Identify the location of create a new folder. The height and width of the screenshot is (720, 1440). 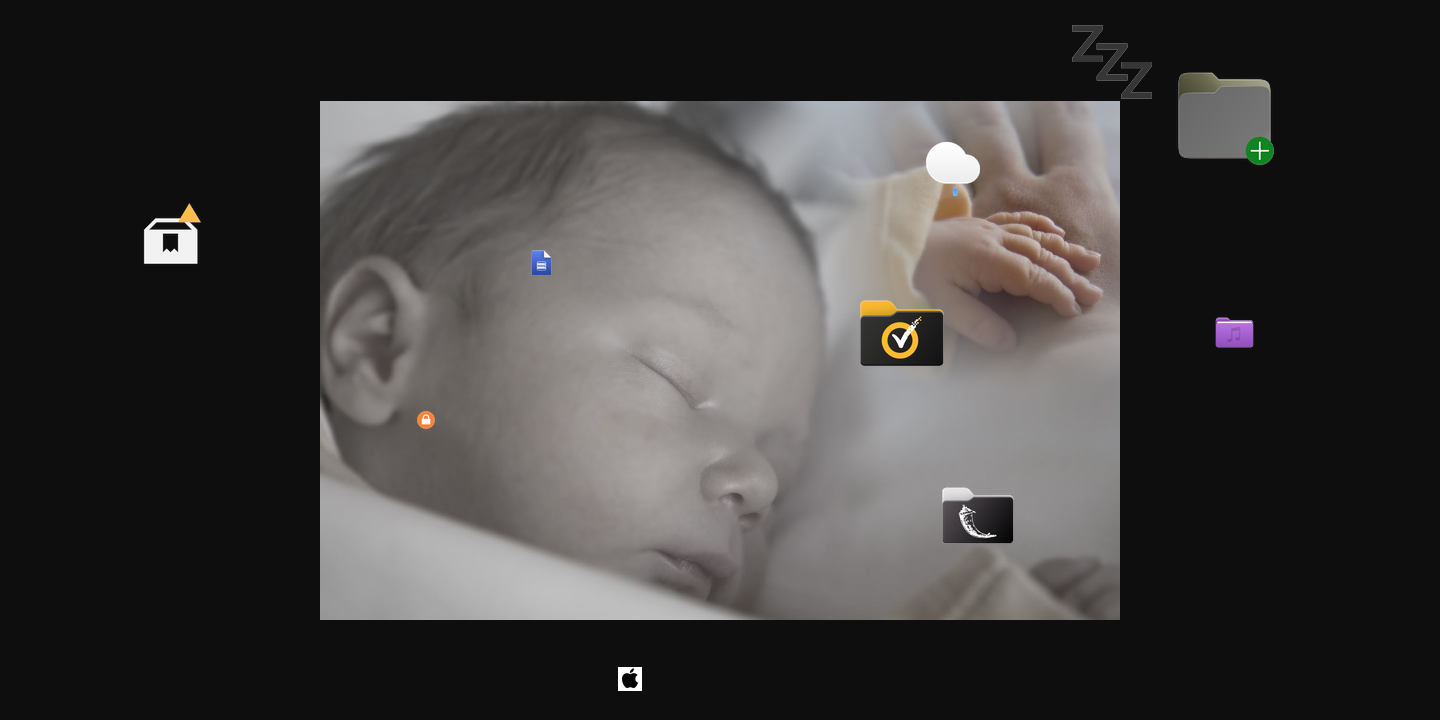
(1224, 115).